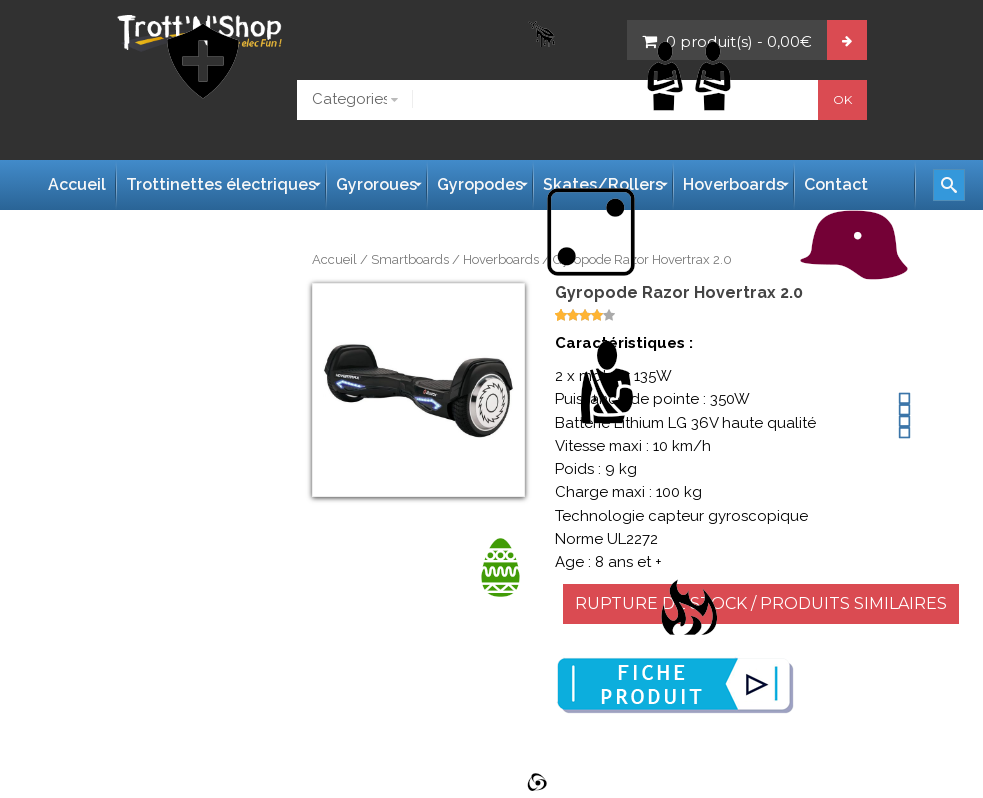 This screenshot has height=798, width=983. What do you see at coordinates (591, 232) in the screenshot?
I see `roll dice or randomize selection` at bounding box center [591, 232].